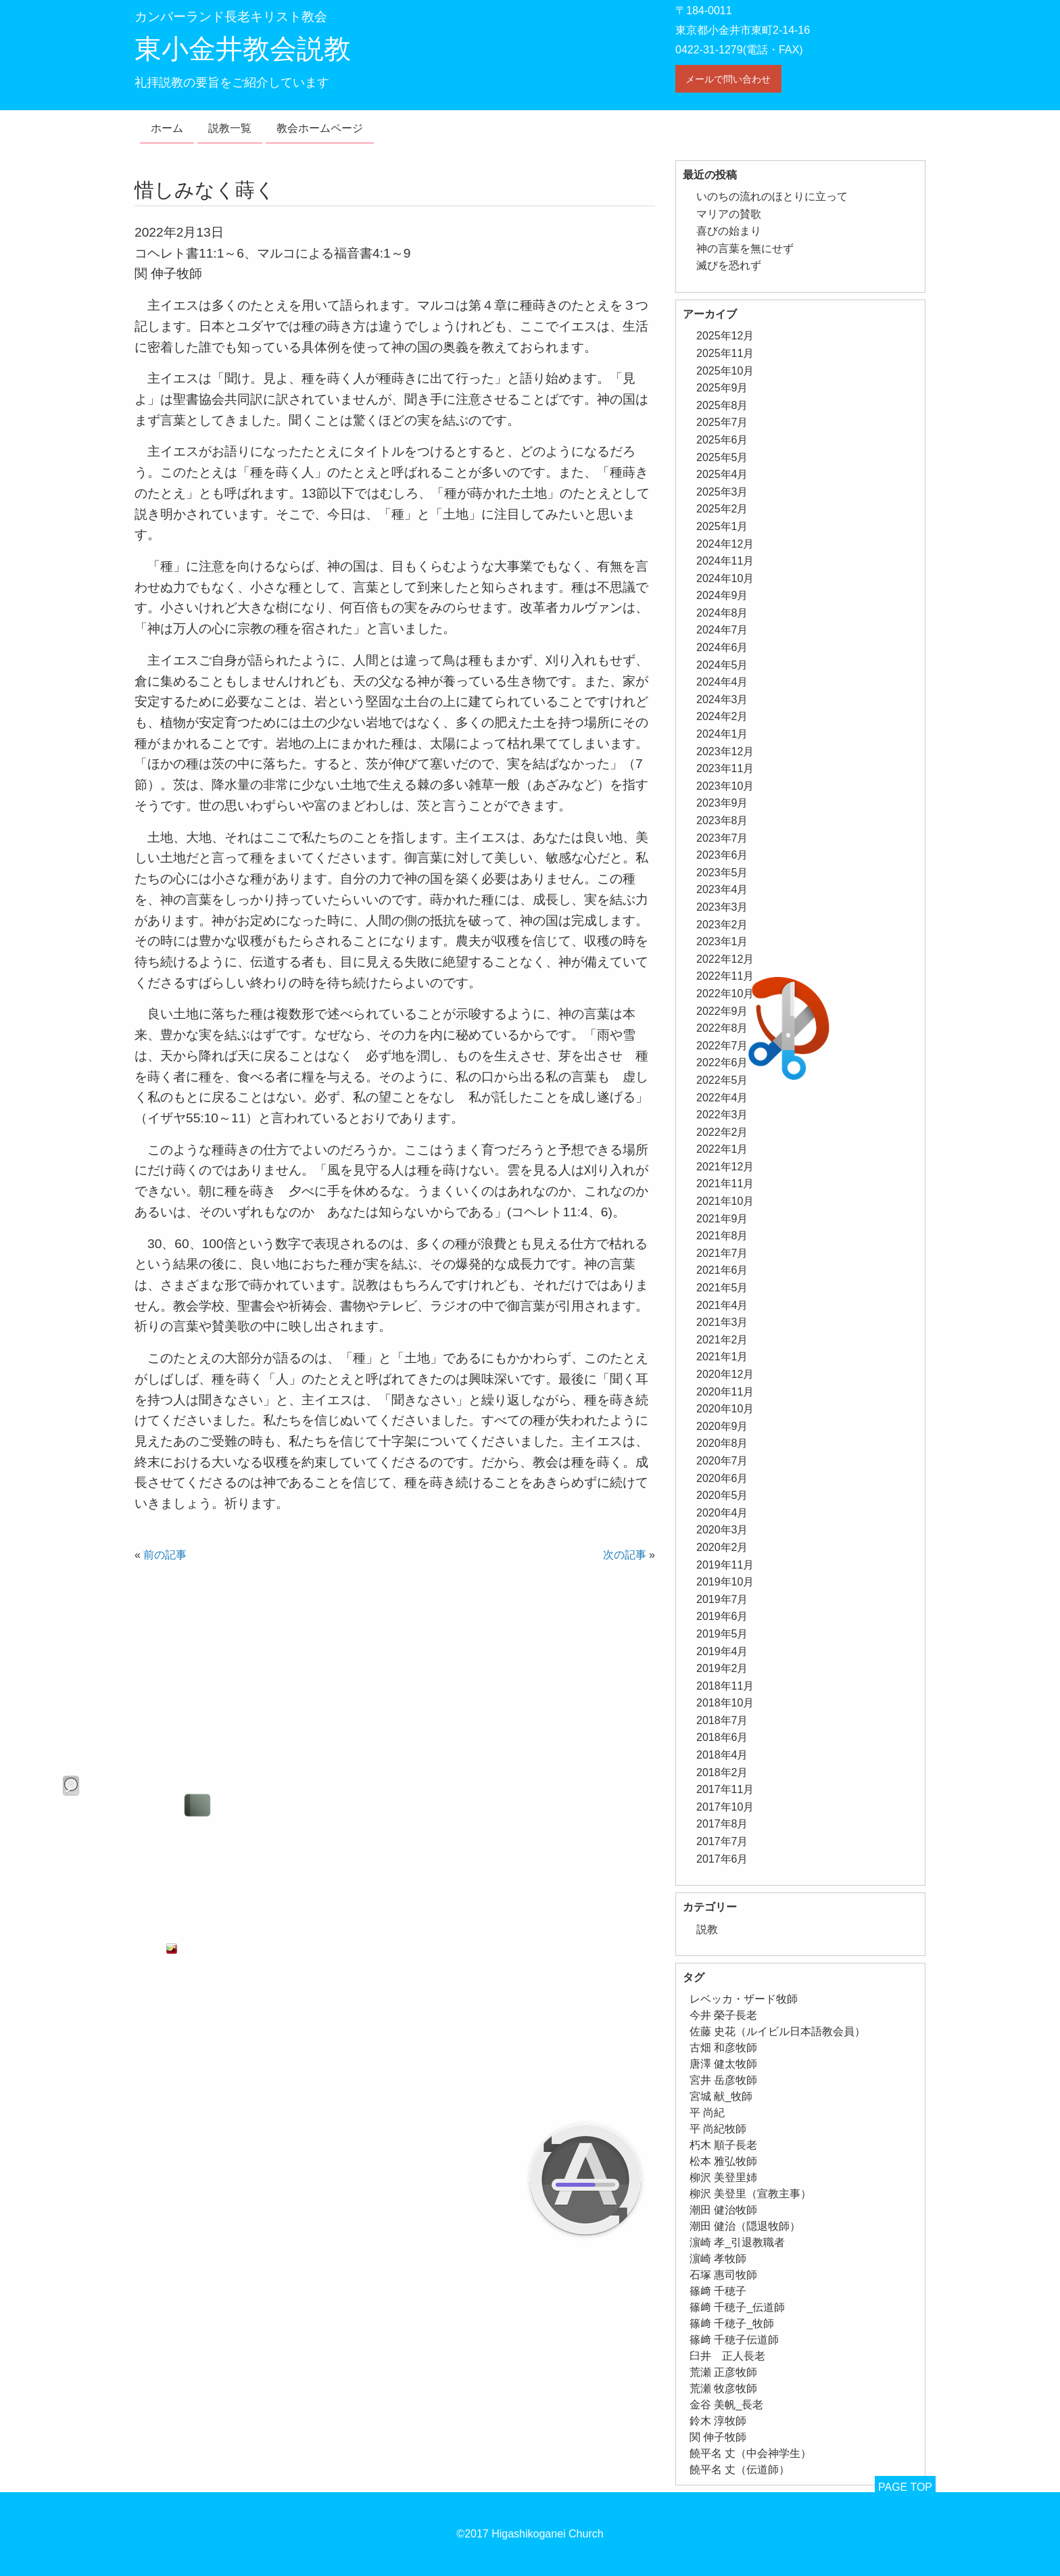  I want to click on open the disk management utility, so click(71, 1786).